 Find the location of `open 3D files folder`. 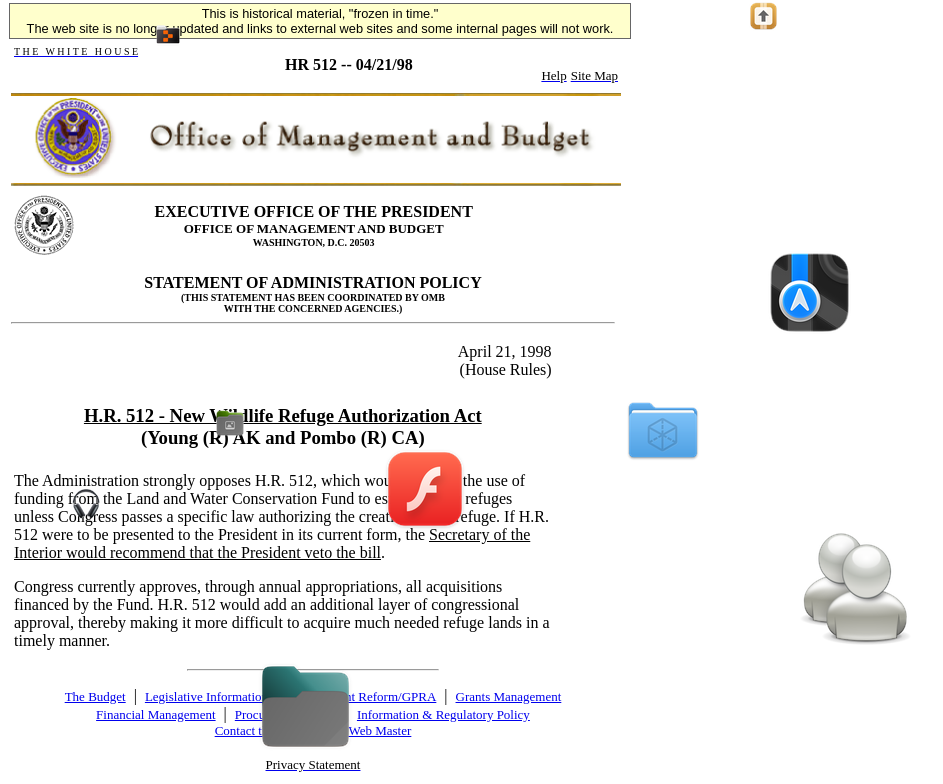

open 3D files folder is located at coordinates (663, 430).